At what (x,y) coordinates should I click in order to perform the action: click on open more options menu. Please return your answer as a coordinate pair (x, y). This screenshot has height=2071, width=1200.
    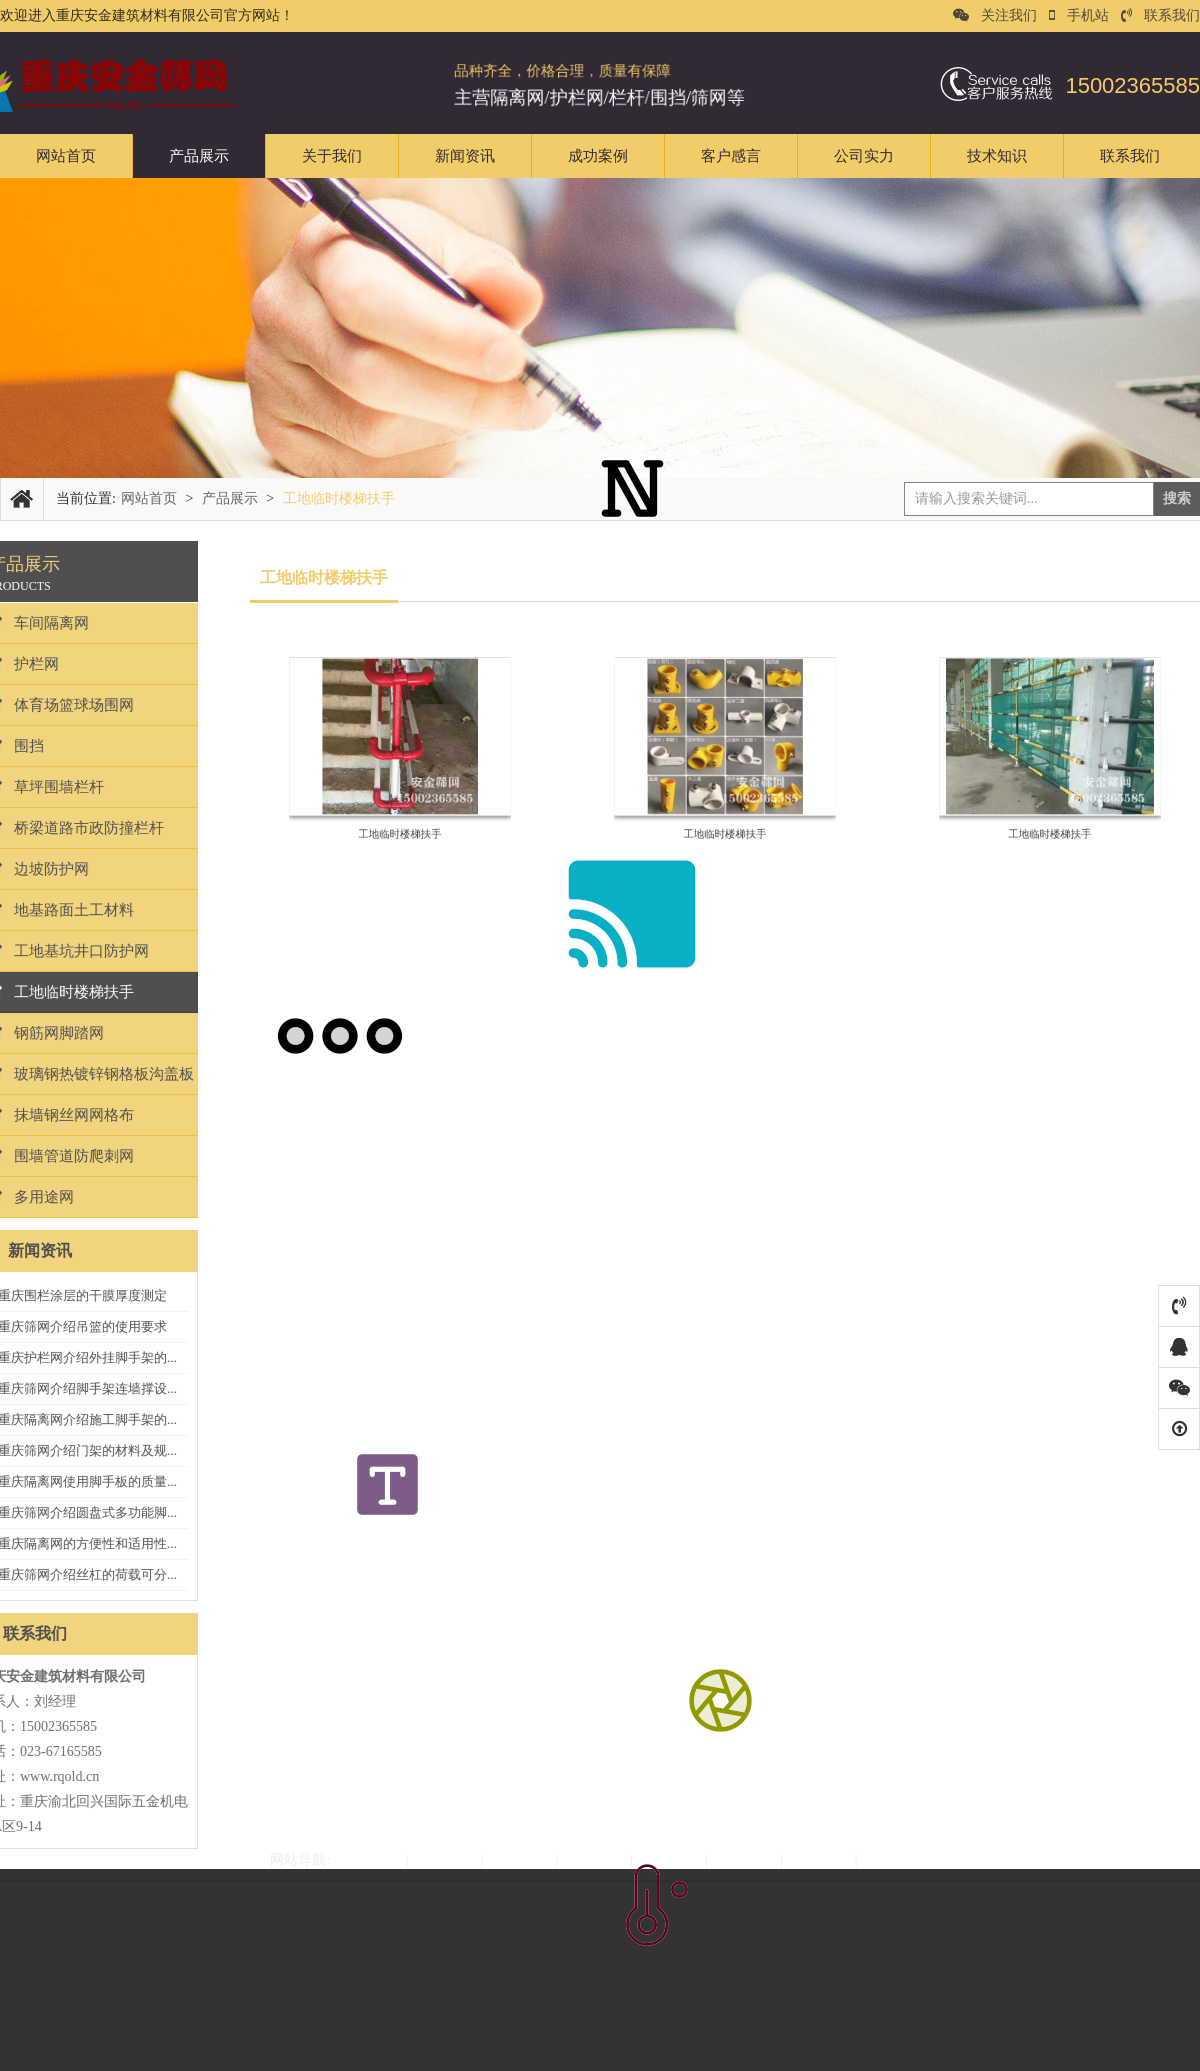
    Looking at the image, I should click on (340, 1036).